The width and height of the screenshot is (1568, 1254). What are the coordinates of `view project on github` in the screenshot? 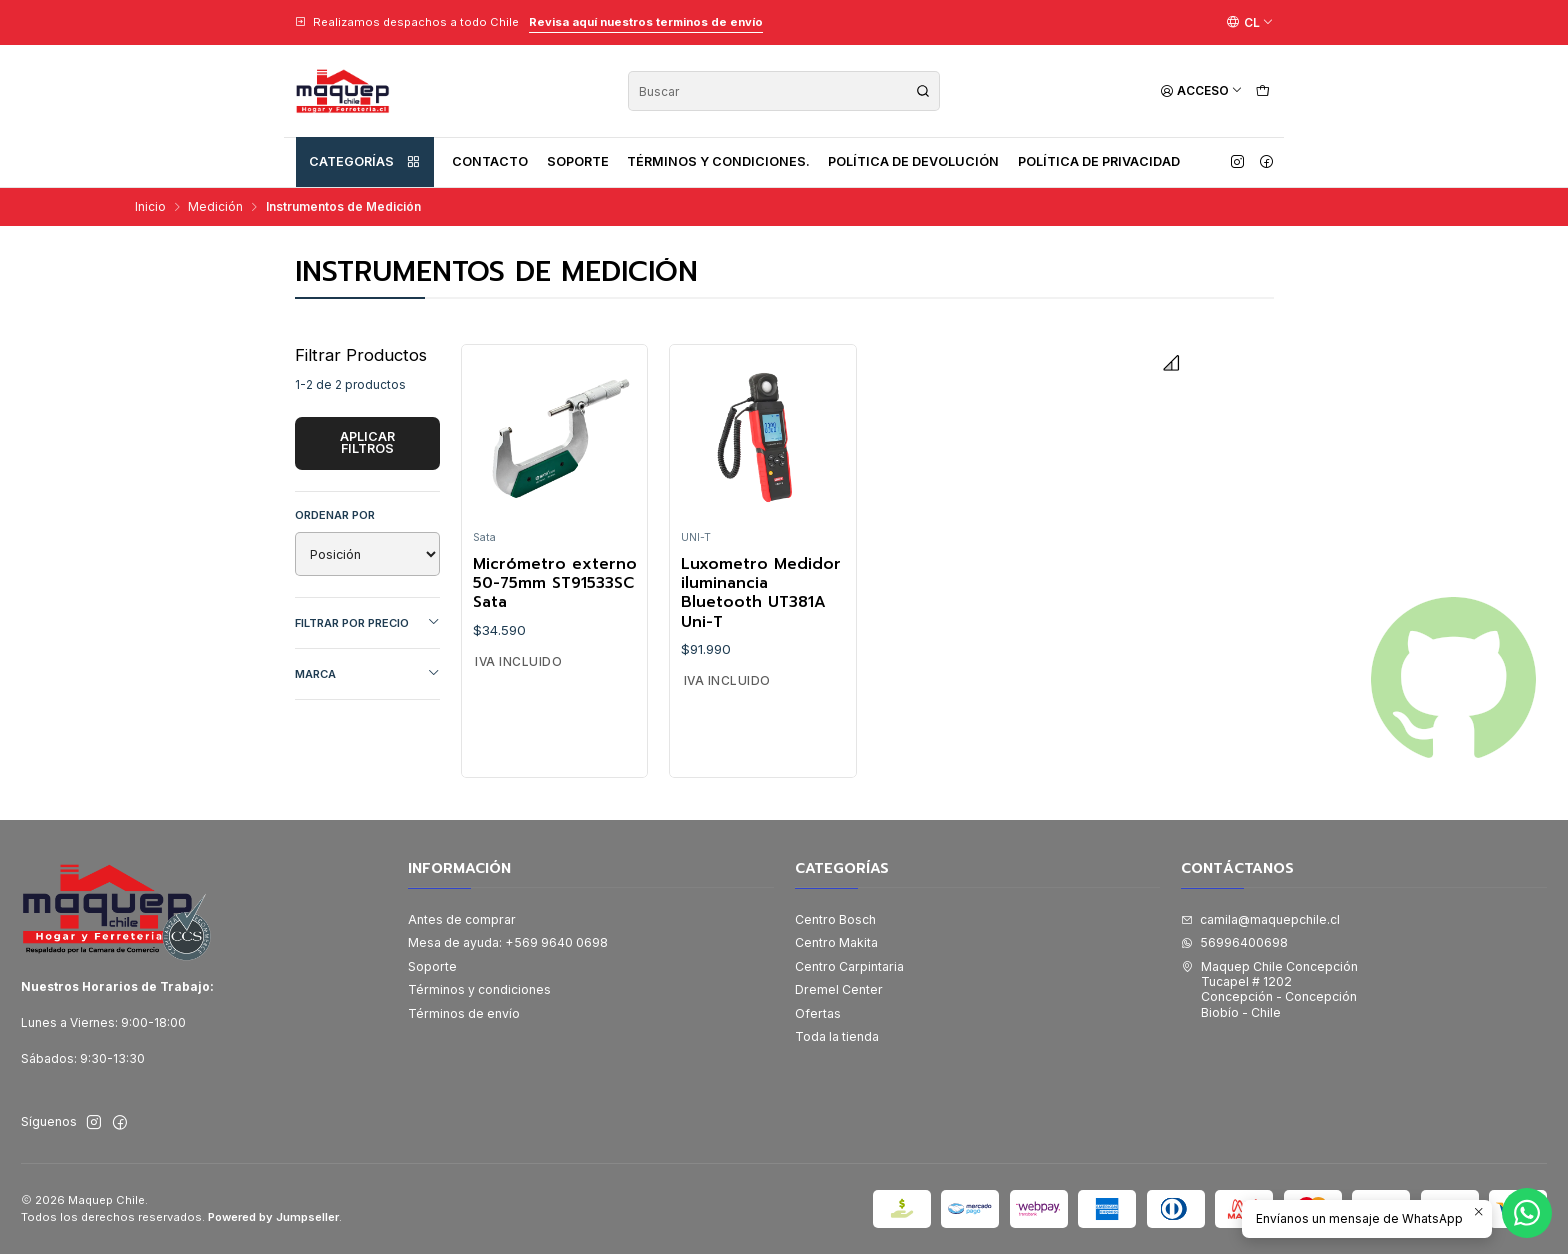 It's located at (1453, 679).